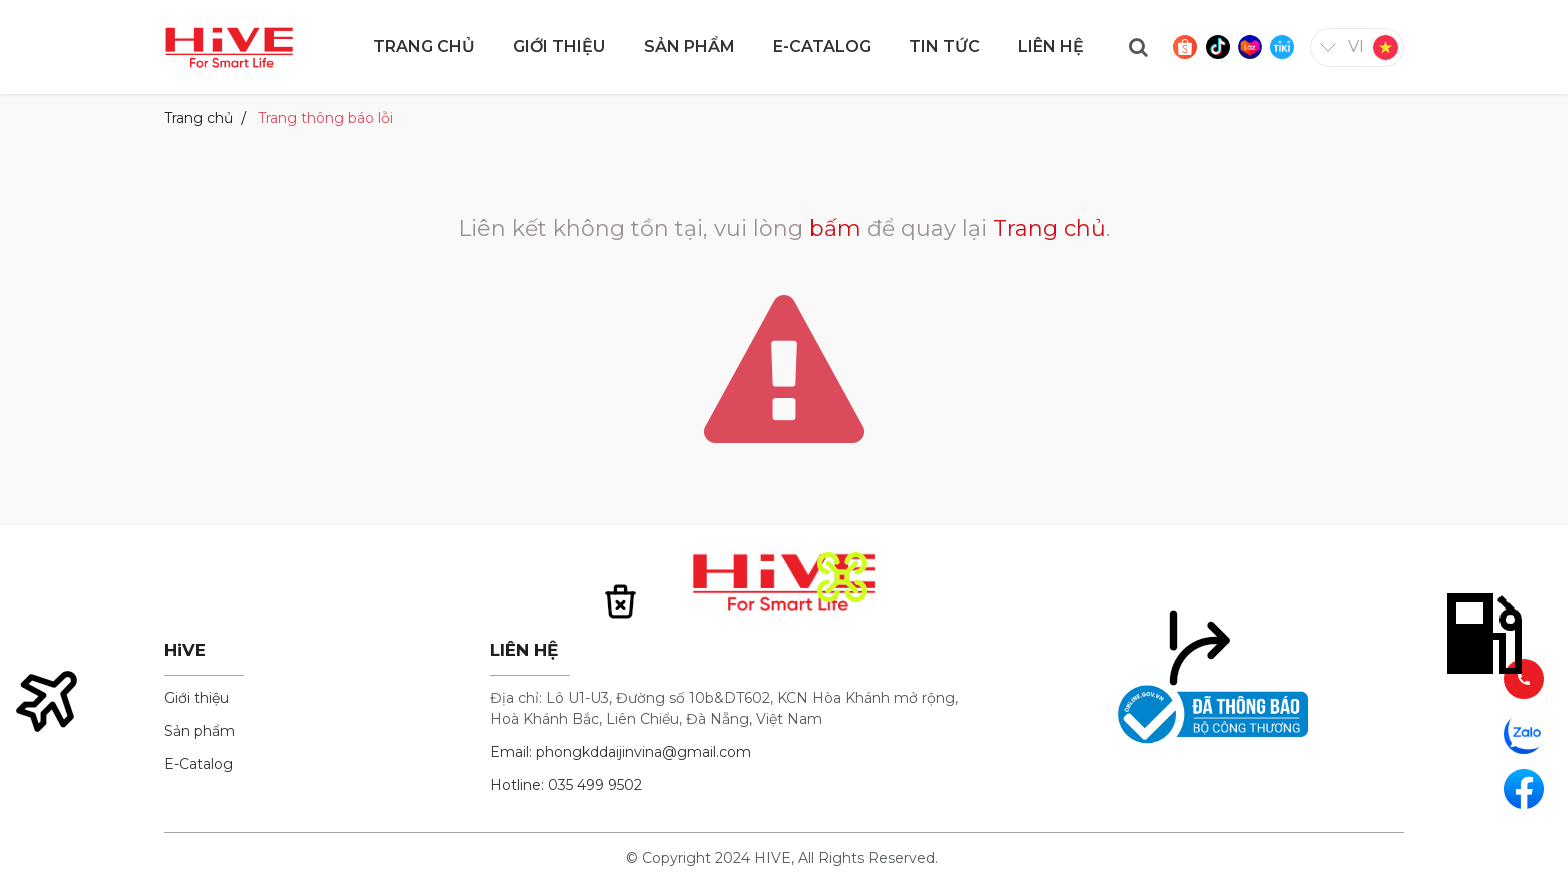 The width and height of the screenshot is (1568, 884). I want to click on take the next right turn, so click(1196, 648).